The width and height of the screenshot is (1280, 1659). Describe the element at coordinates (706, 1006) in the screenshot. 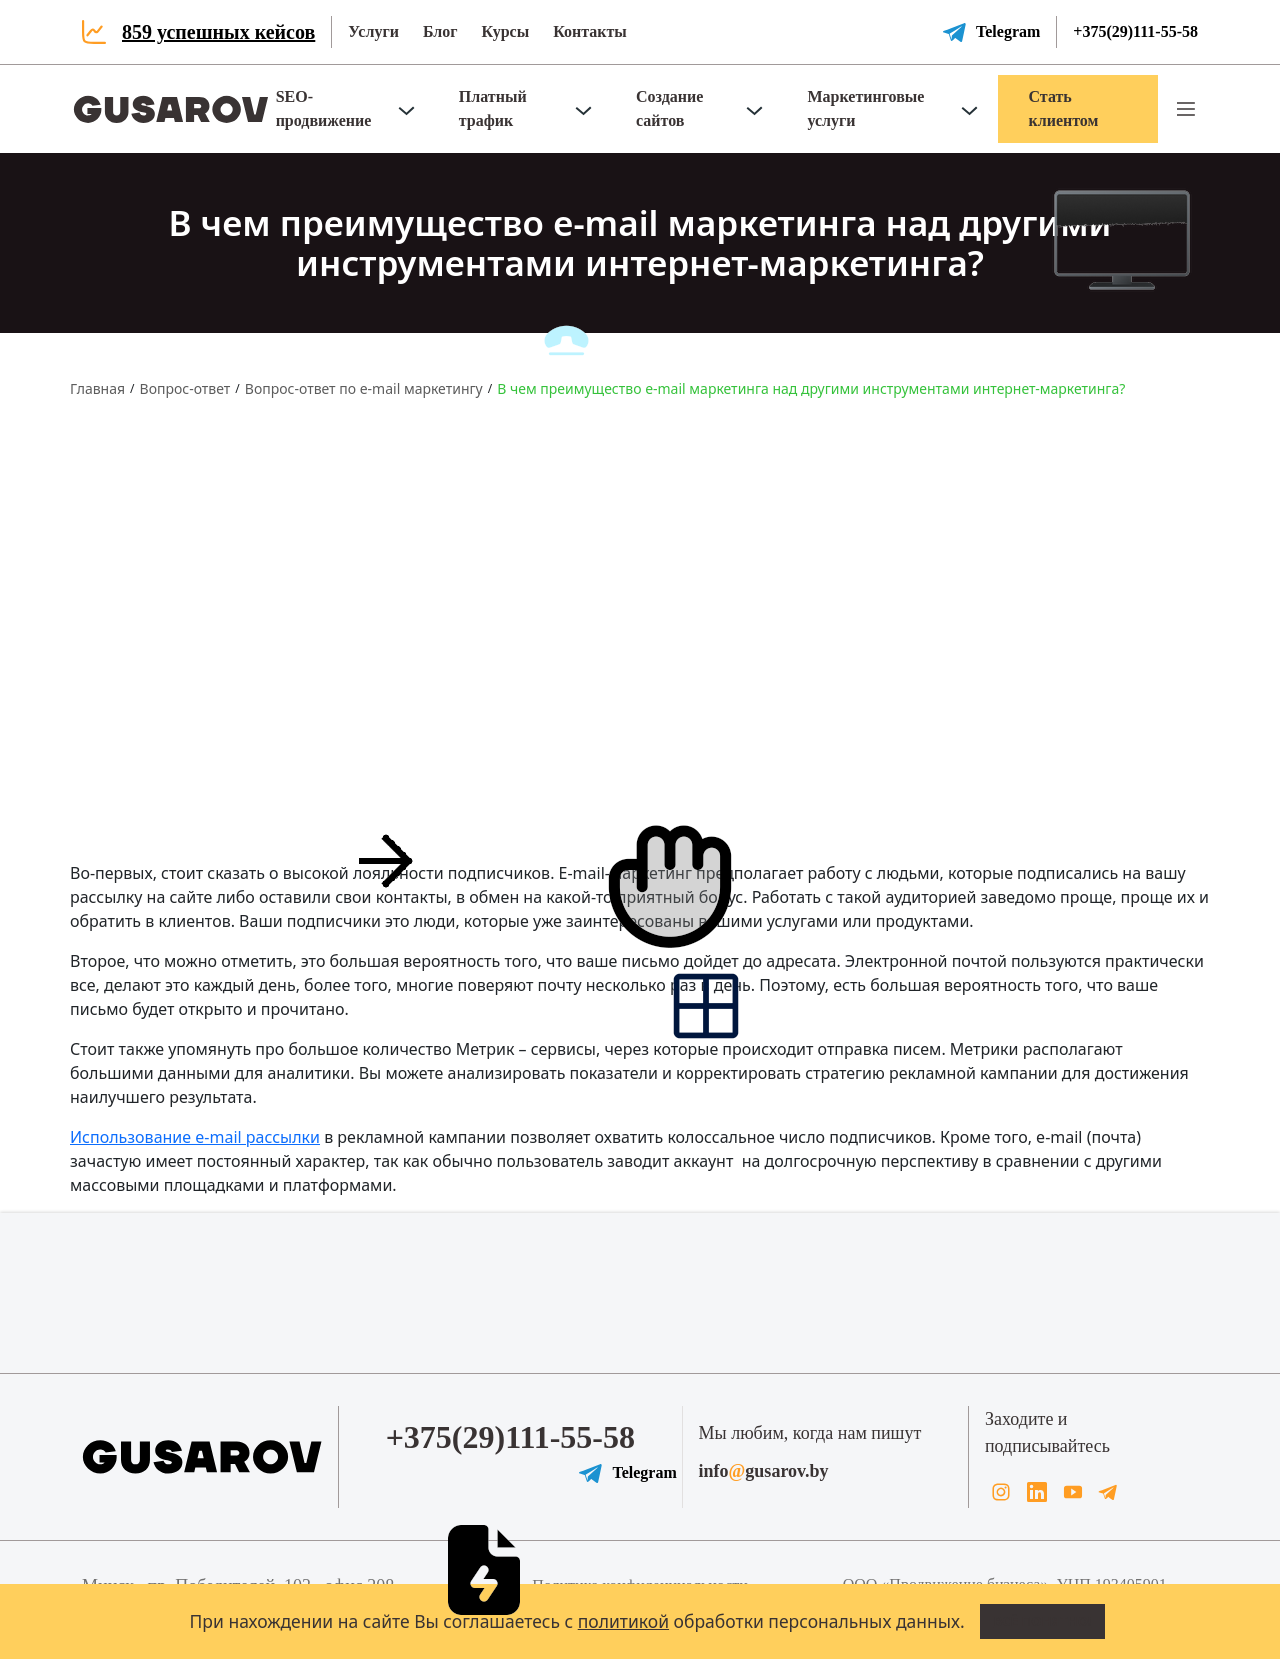

I see `view items in grid layout` at that location.